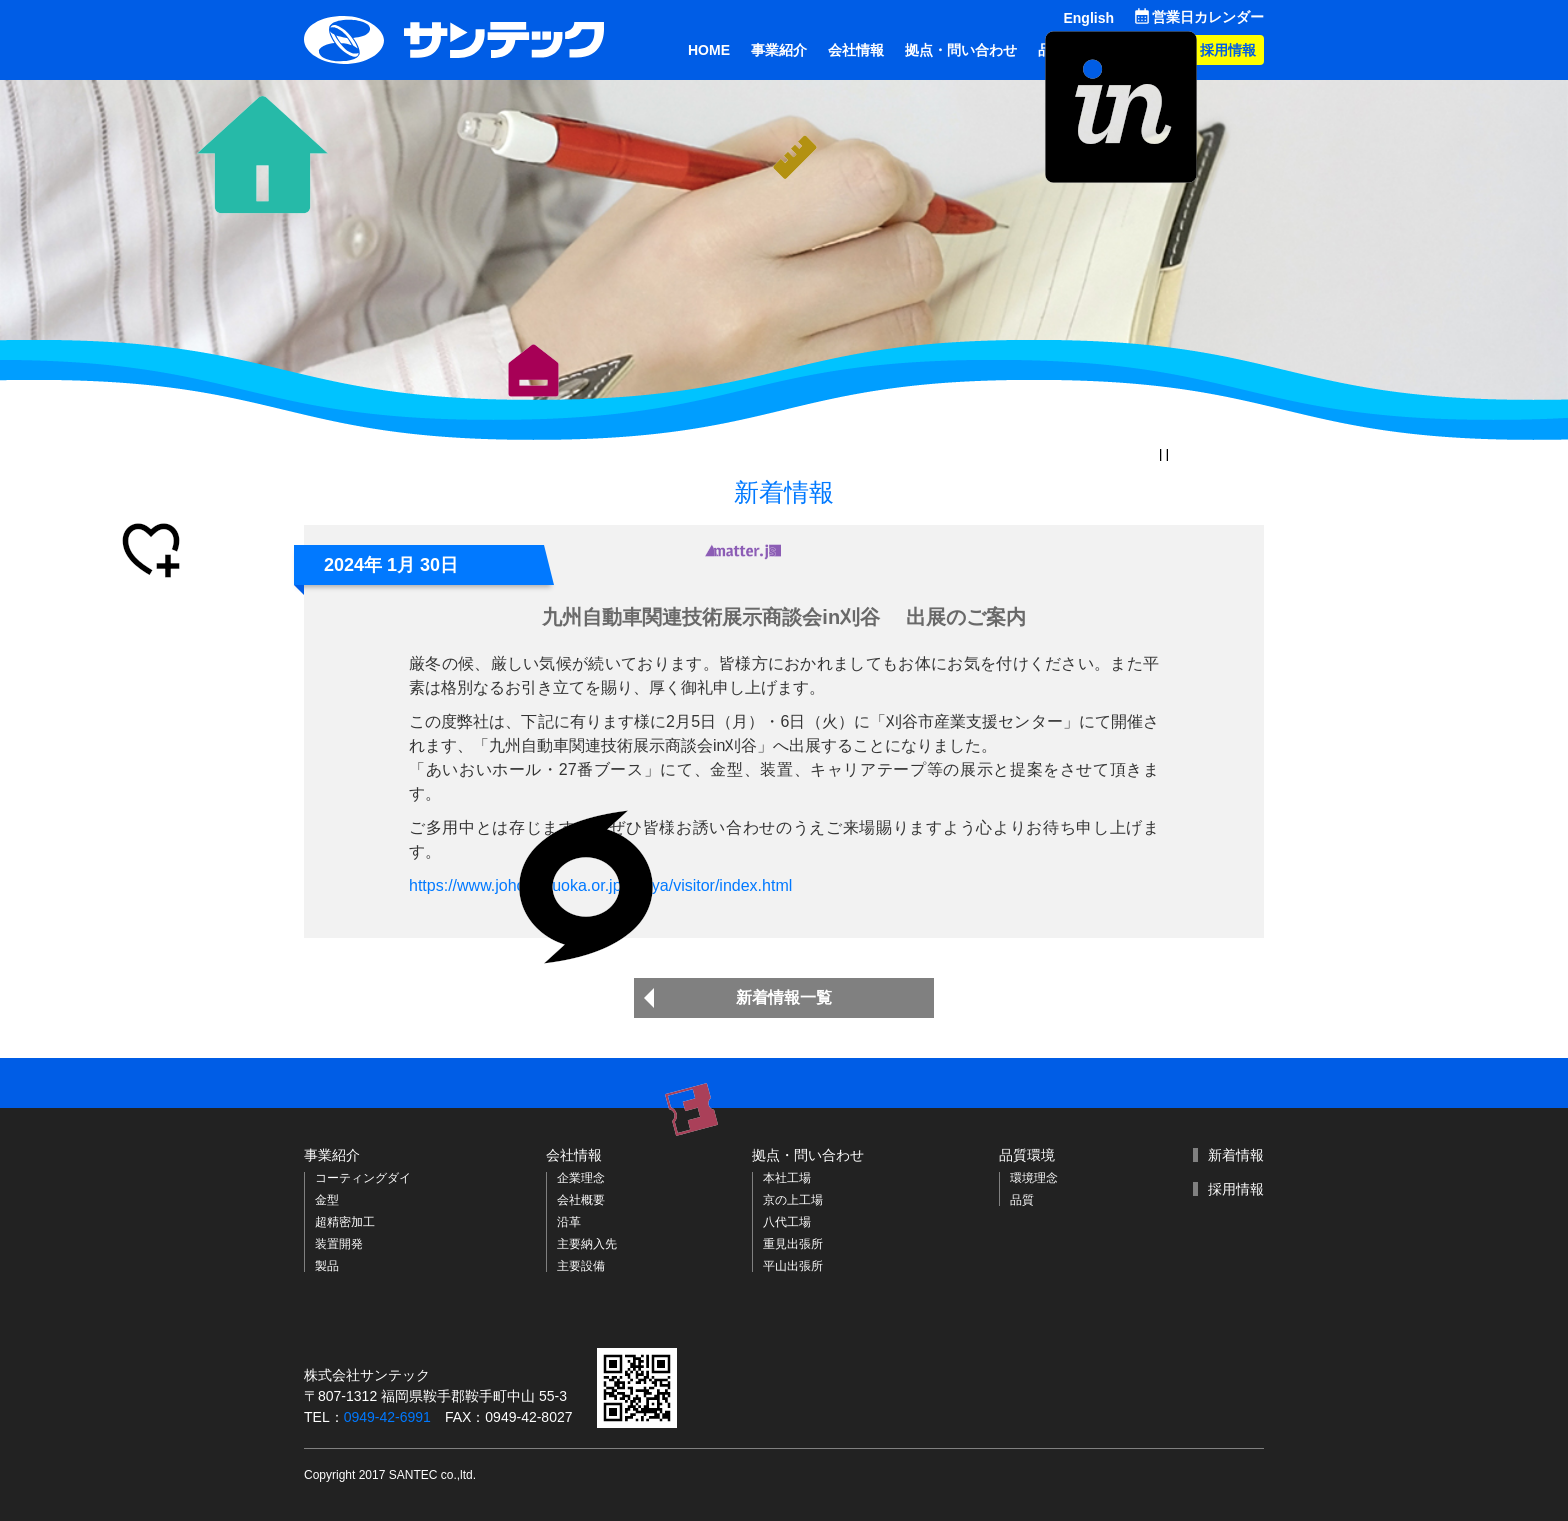 This screenshot has width=1568, height=1521. Describe the element at coordinates (1164, 455) in the screenshot. I see `pause media playback` at that location.